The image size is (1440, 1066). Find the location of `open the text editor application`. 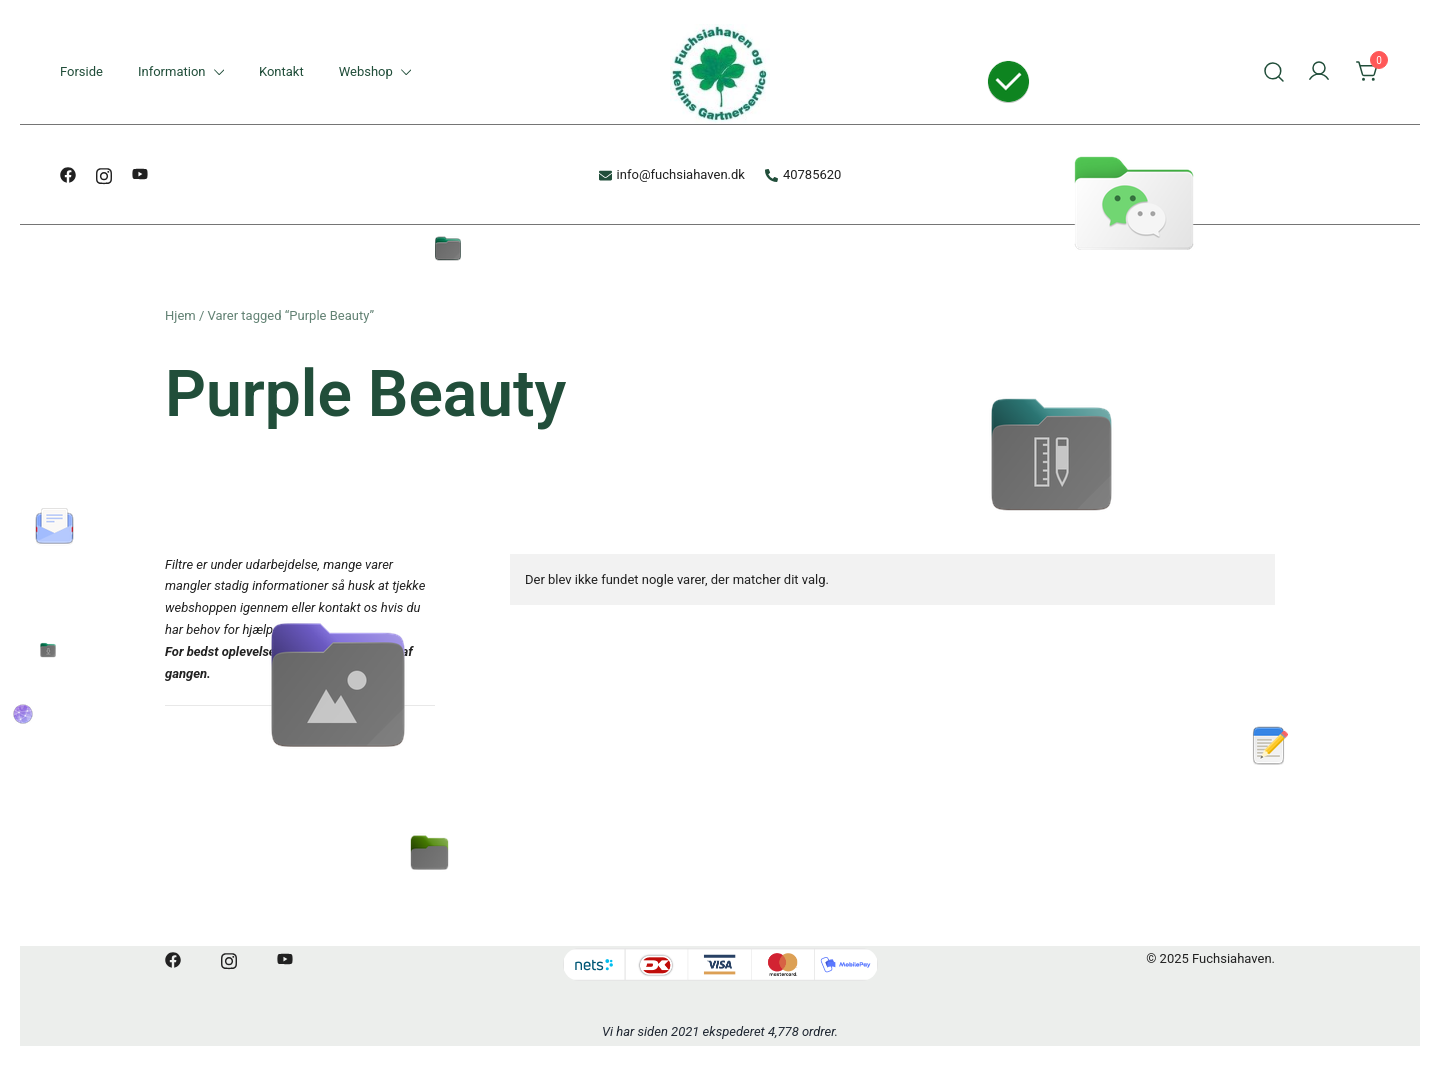

open the text editor application is located at coordinates (1268, 745).